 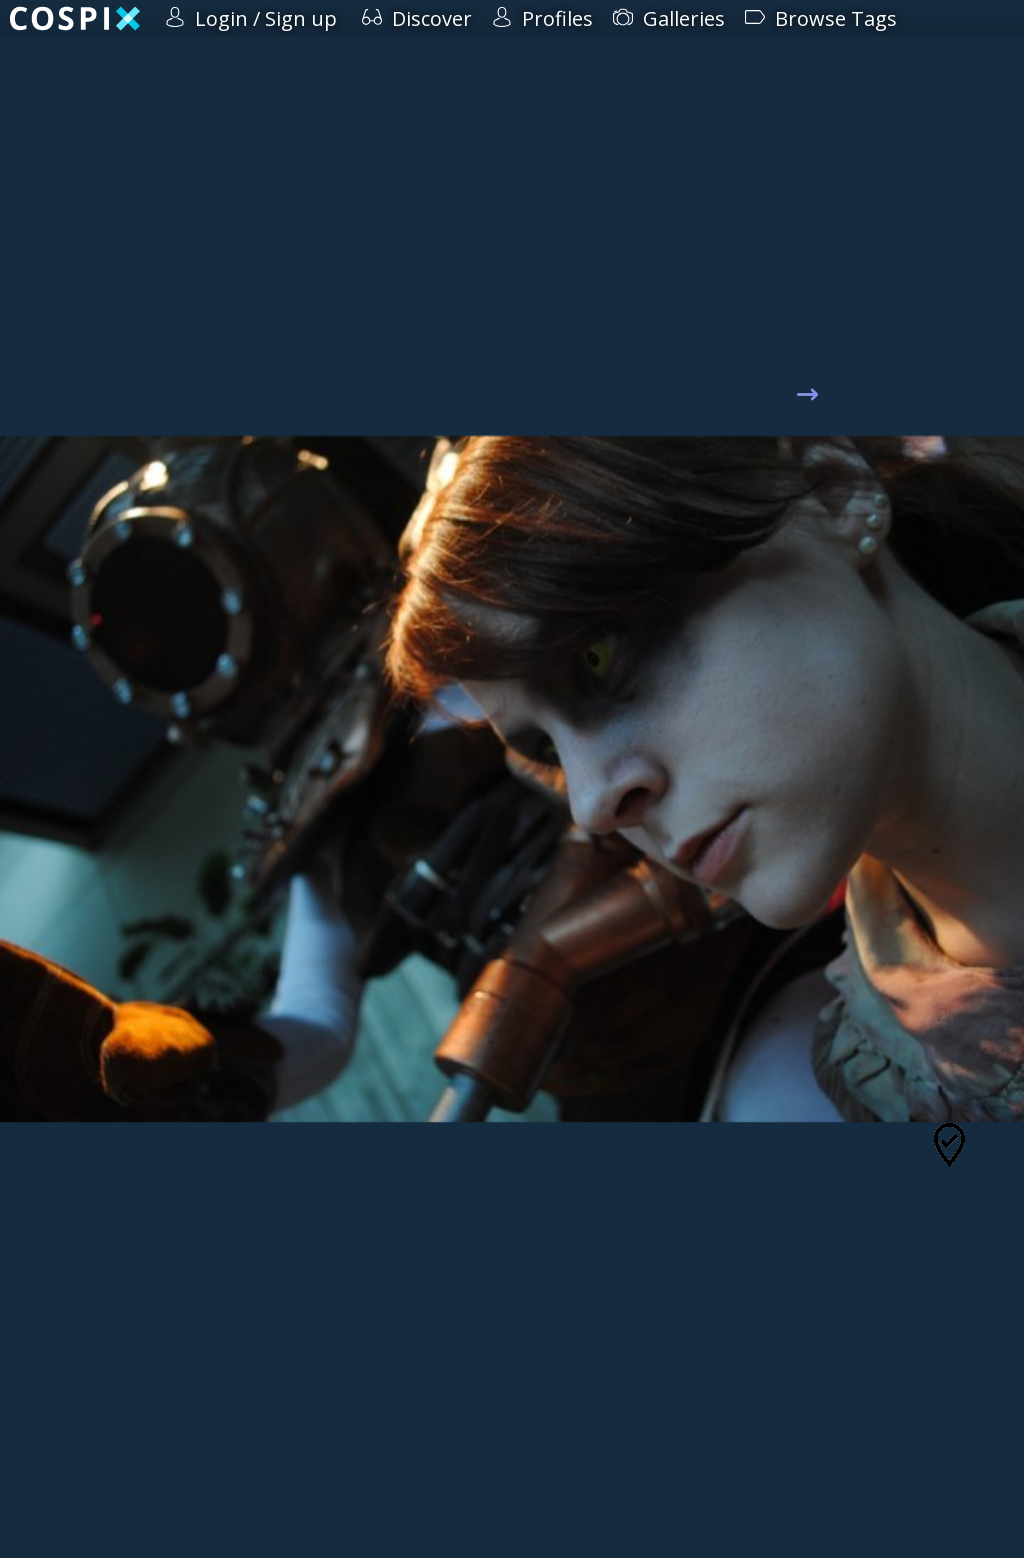 I want to click on continue to the next step, so click(x=807, y=394).